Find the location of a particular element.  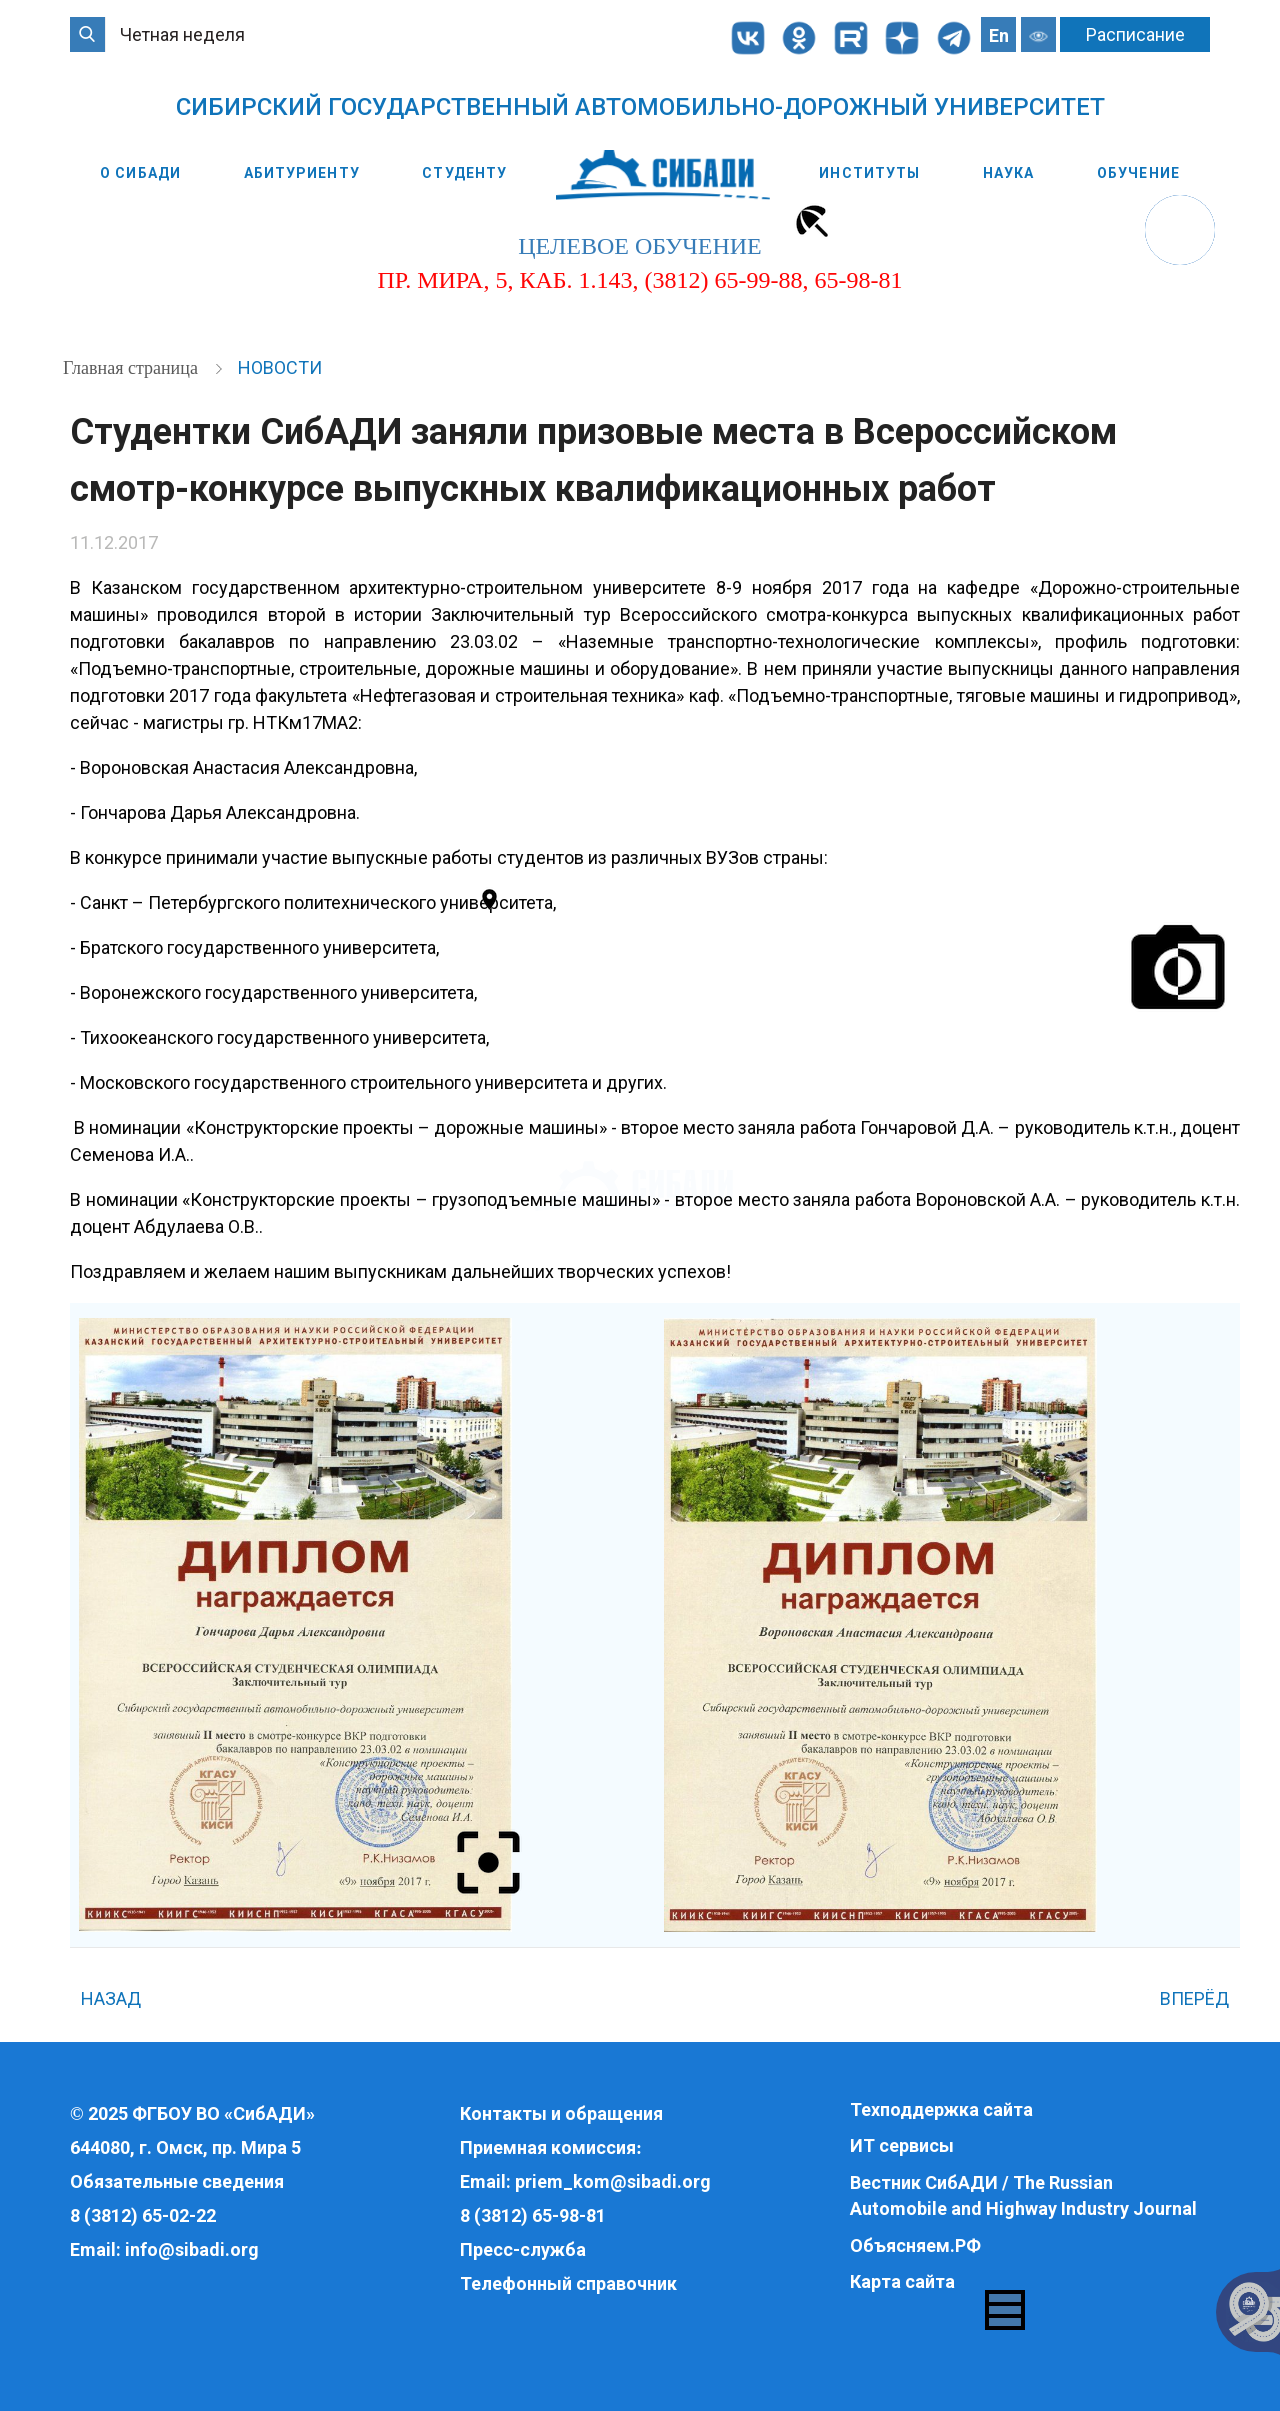

center focus on the current subject is located at coordinates (488, 1862).